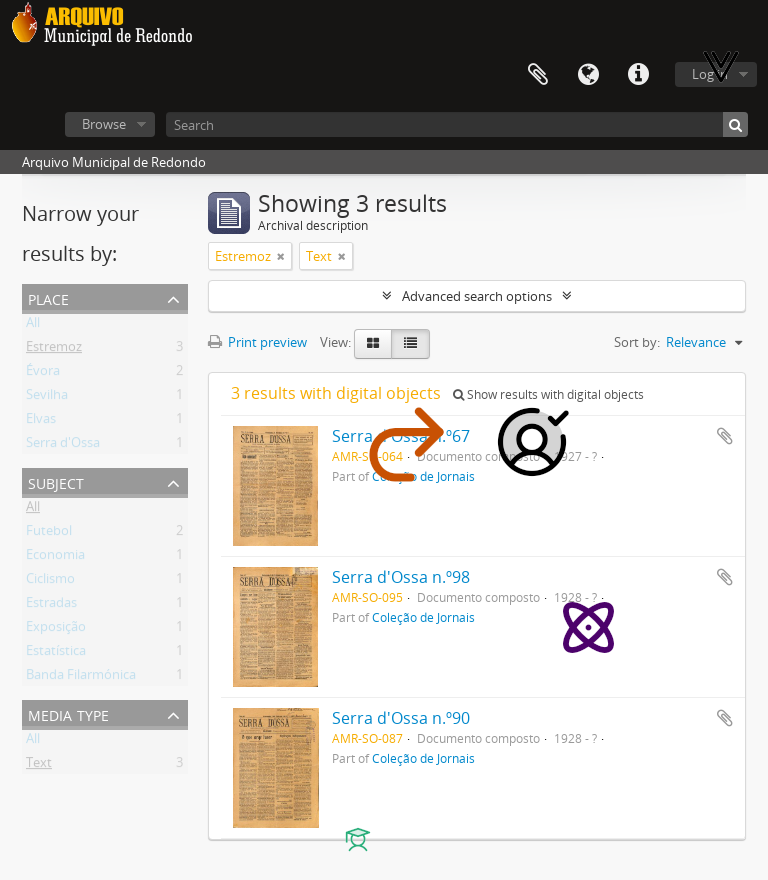 This screenshot has height=880, width=768. What do you see at coordinates (588, 627) in the screenshot?
I see `access science or chemistry tools` at bounding box center [588, 627].